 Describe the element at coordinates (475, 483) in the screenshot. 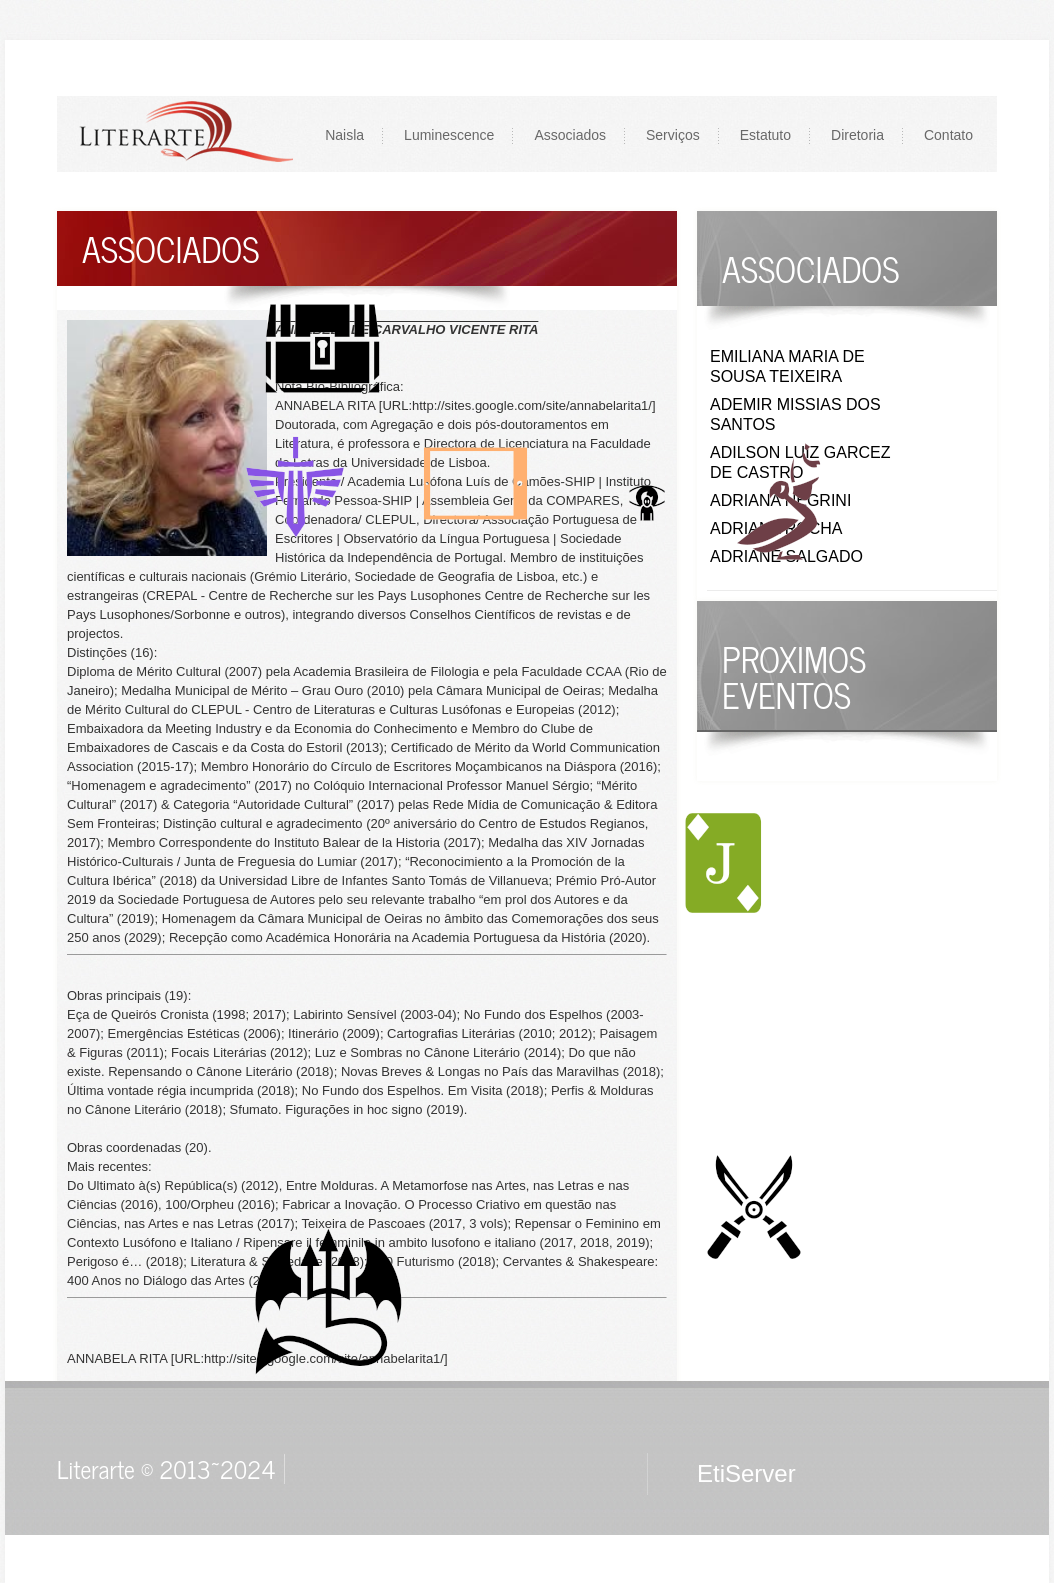

I see `switch to tablet view or layout` at that location.